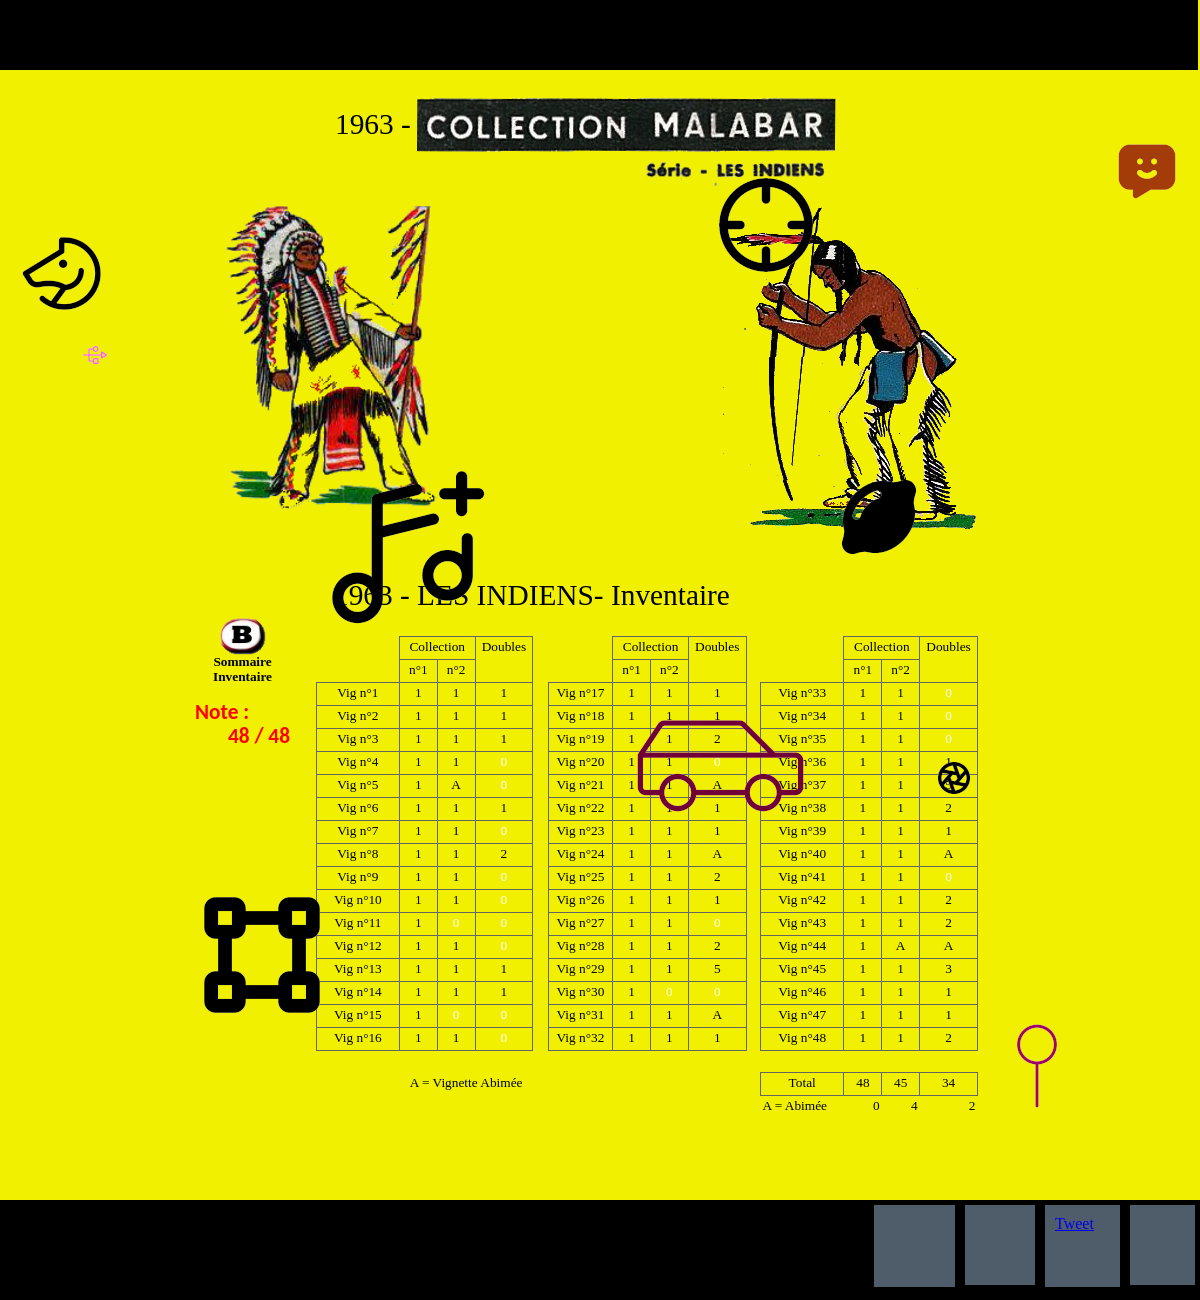  I want to click on adjust selection or crop boundaries, so click(262, 955).